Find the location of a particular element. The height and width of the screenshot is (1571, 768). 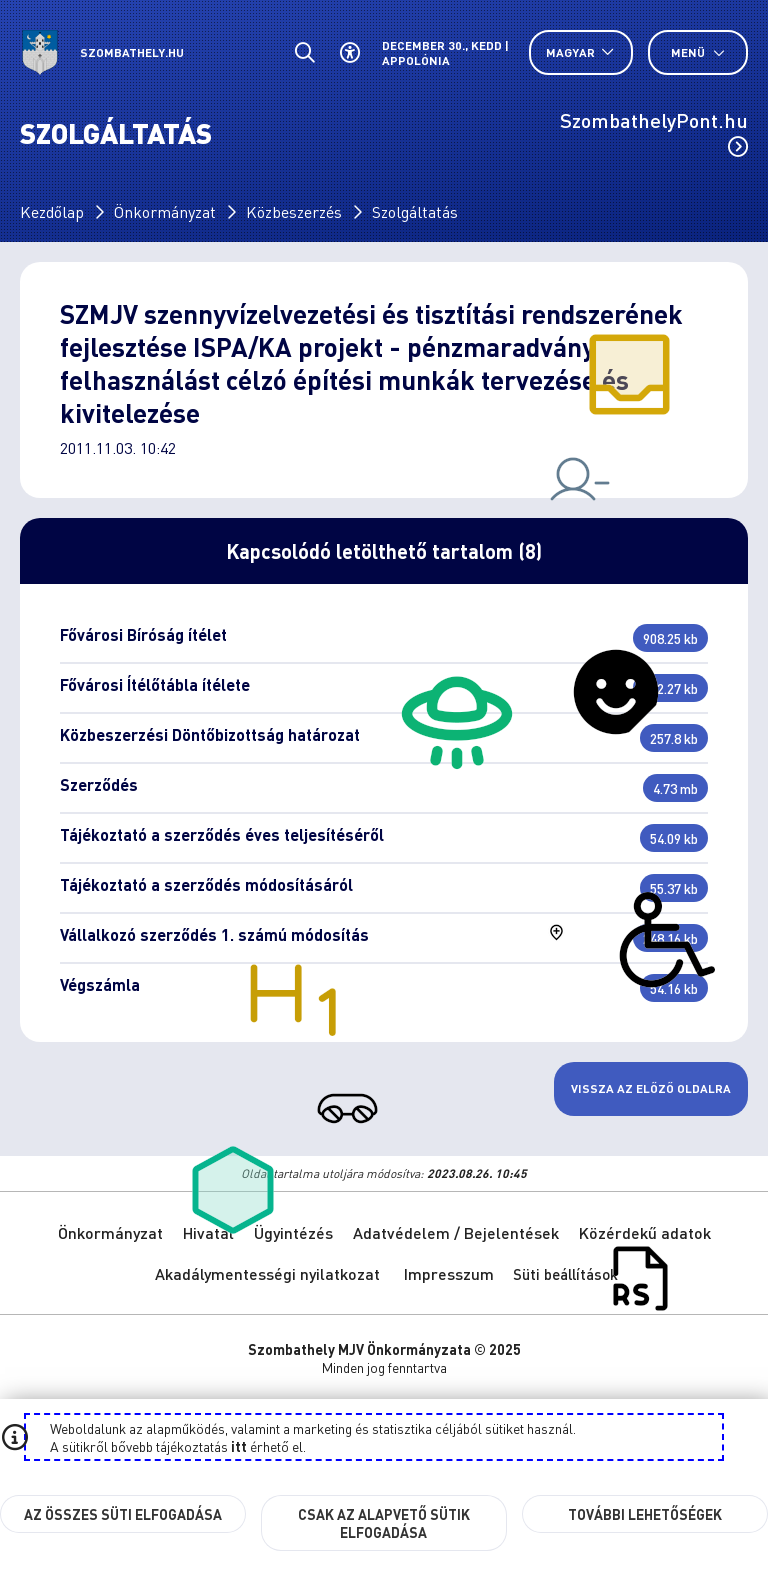

format text as heading level 1 is located at coordinates (291, 998).